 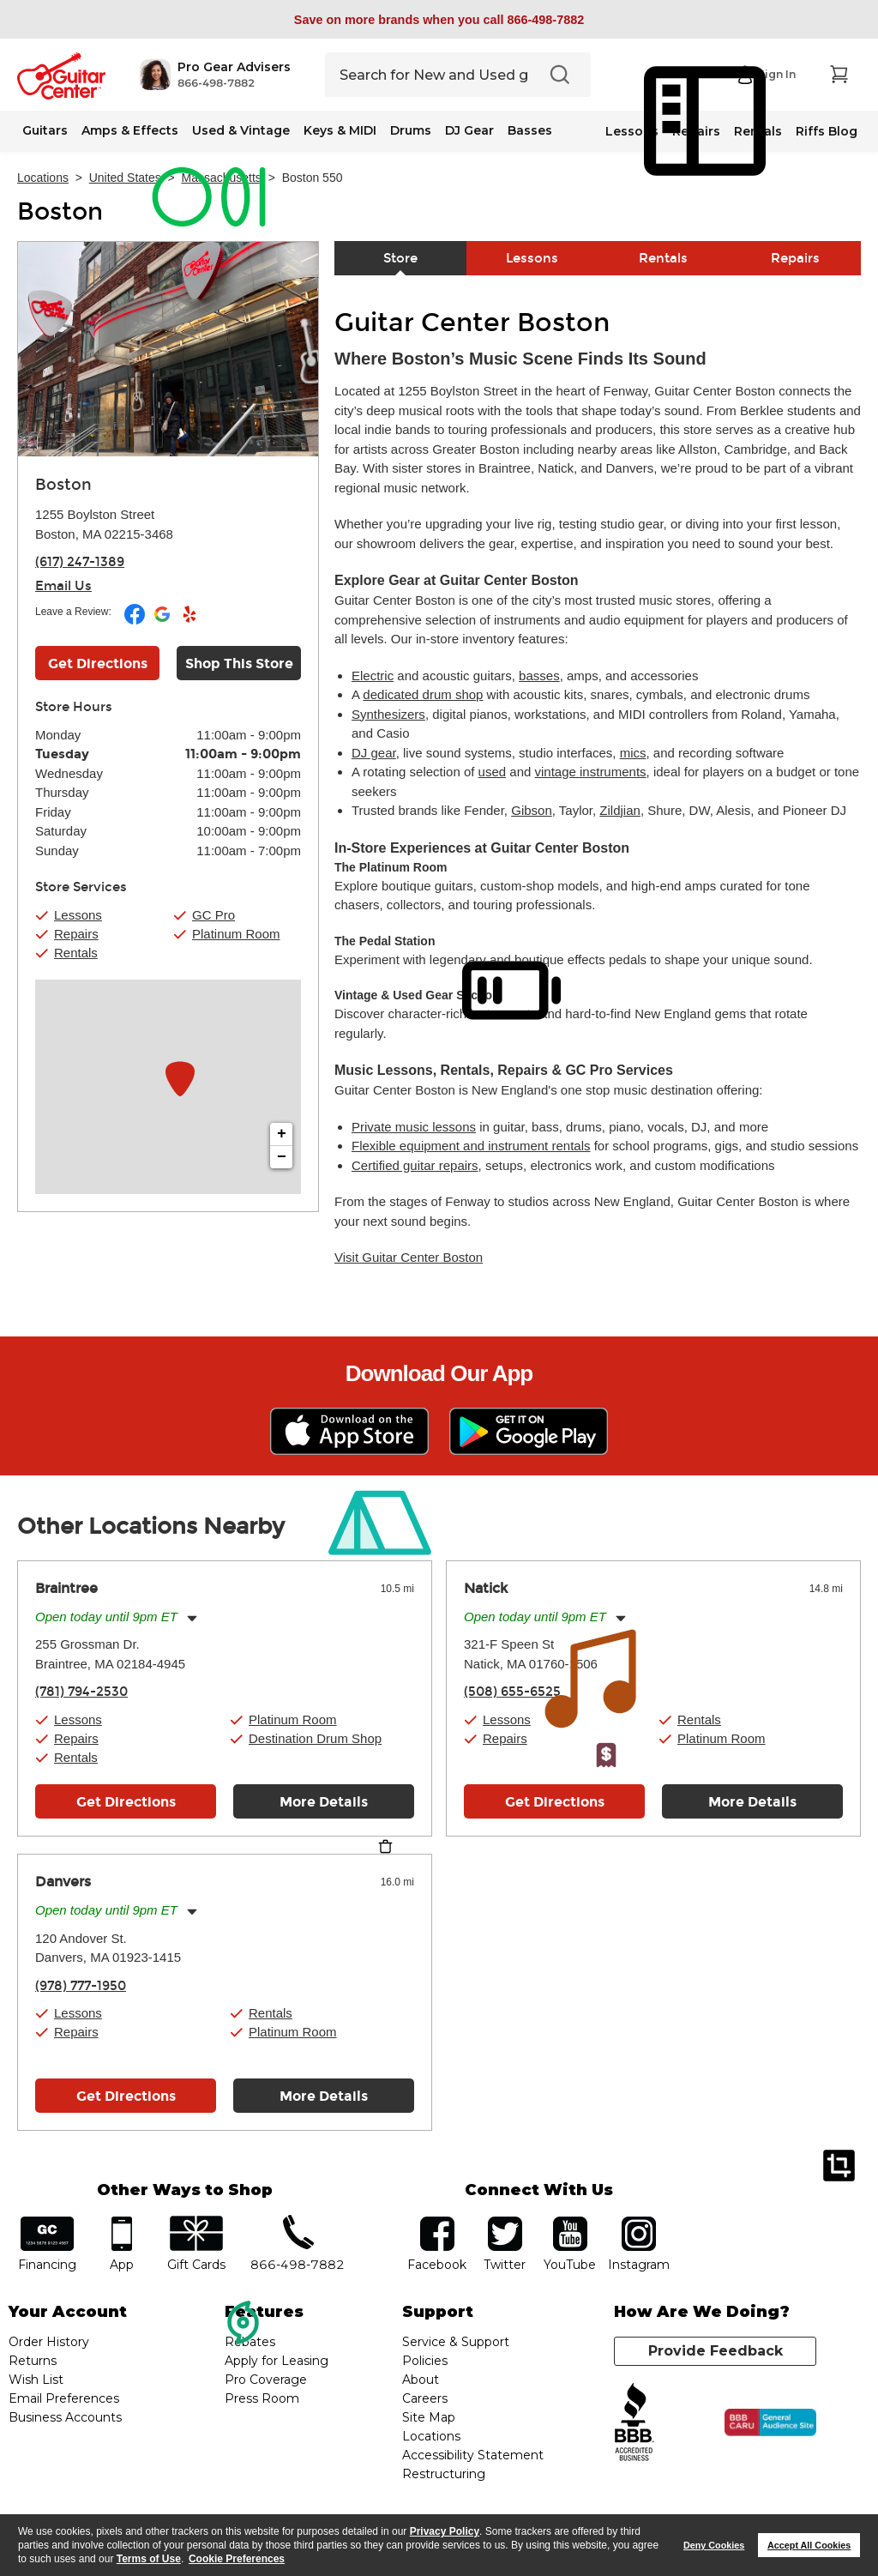 What do you see at coordinates (839, 2165) in the screenshot?
I see `crop an image or photo` at bounding box center [839, 2165].